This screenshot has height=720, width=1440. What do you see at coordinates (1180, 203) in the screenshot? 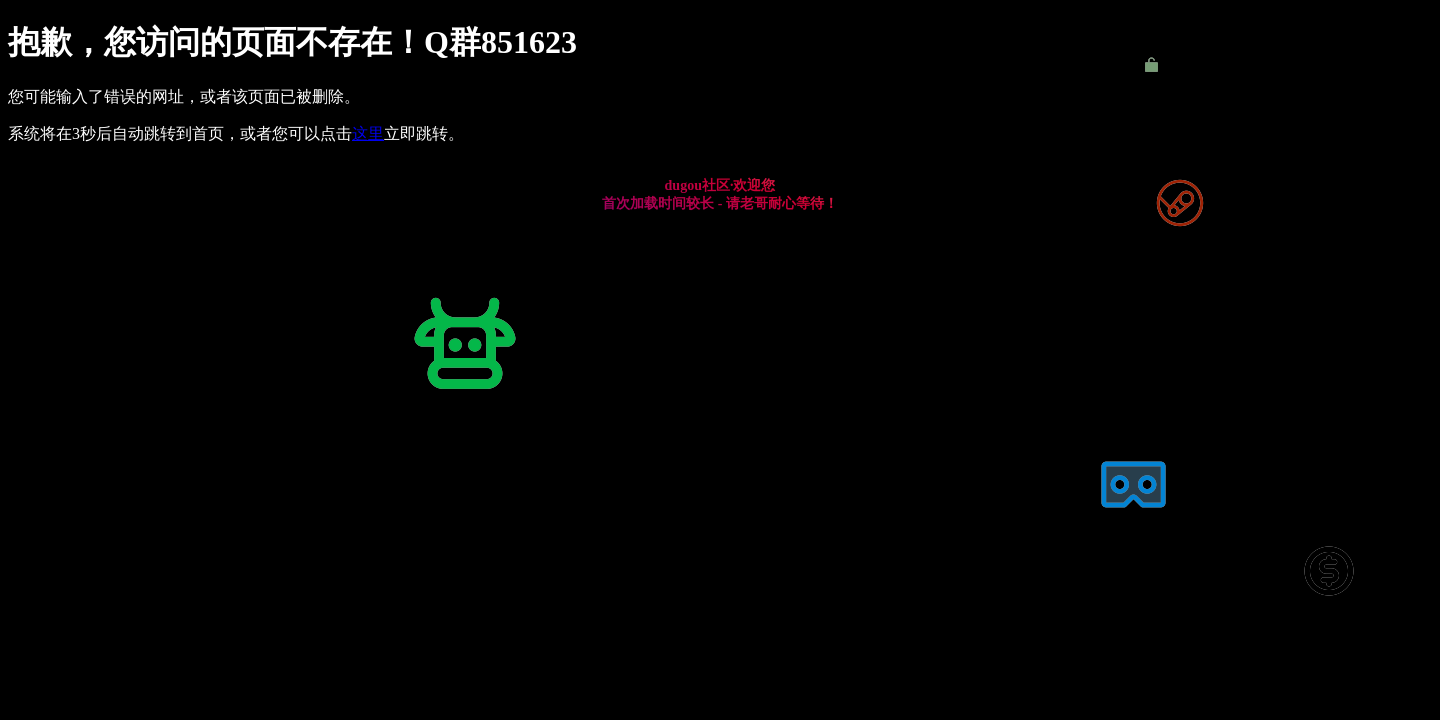
I see `open steam gaming platform` at bounding box center [1180, 203].